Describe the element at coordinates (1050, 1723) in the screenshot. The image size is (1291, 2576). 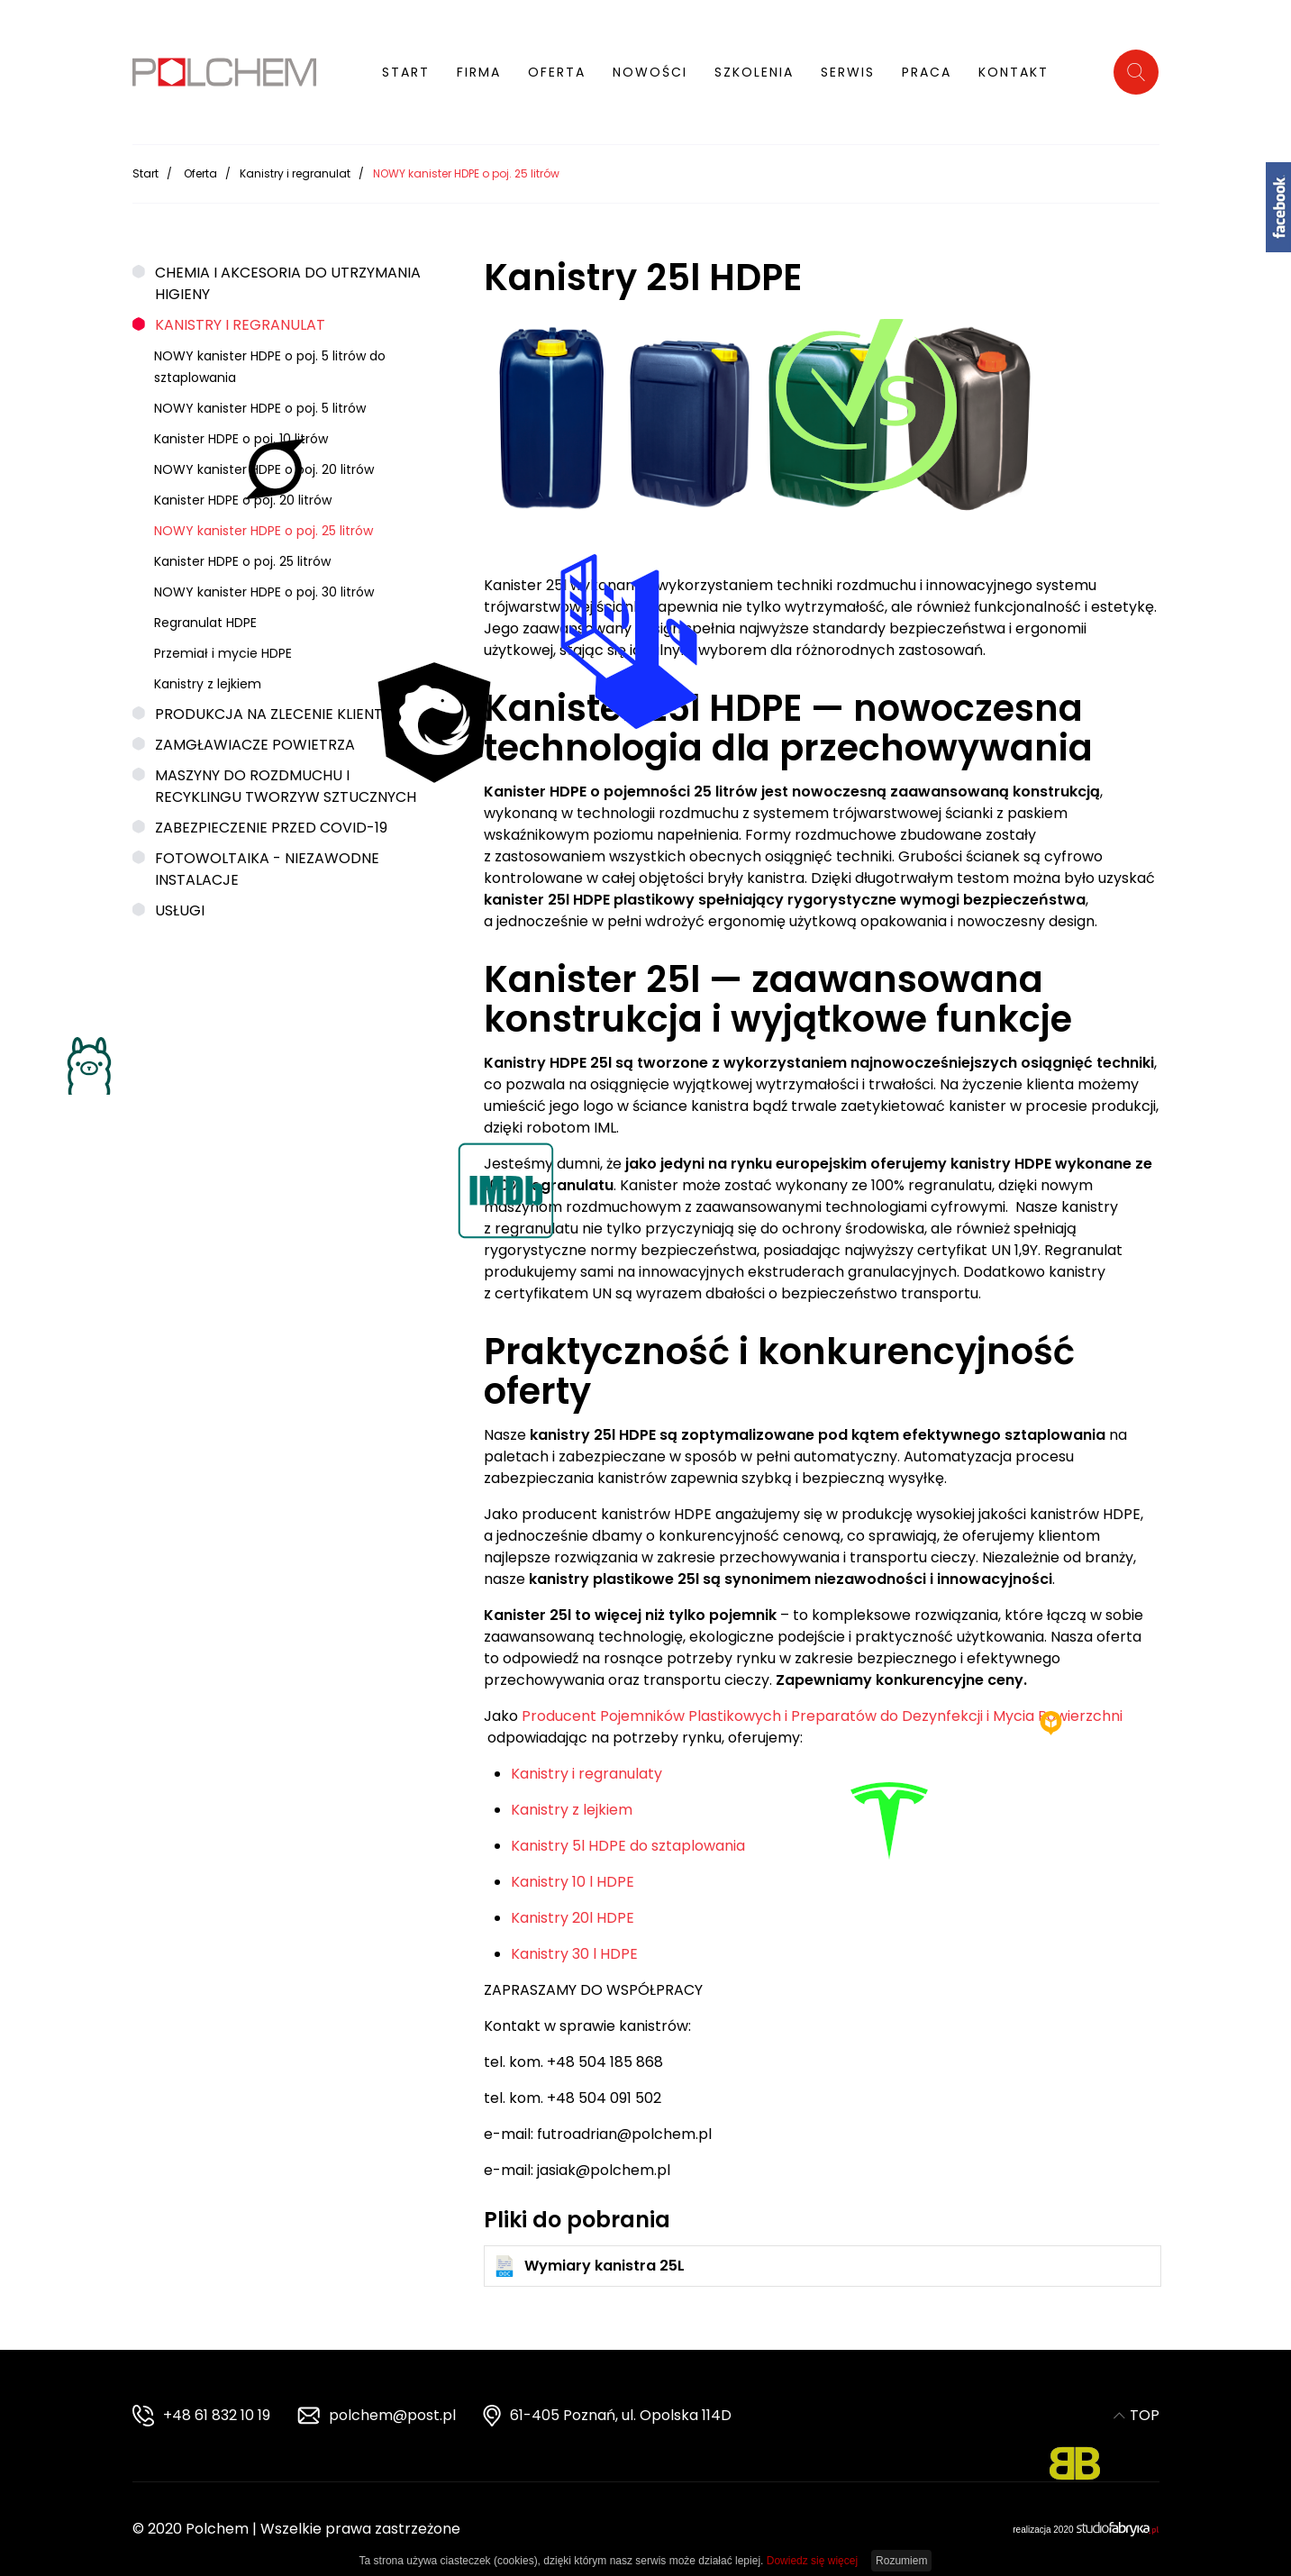
I see `open the AfterShip package tracking app` at that location.